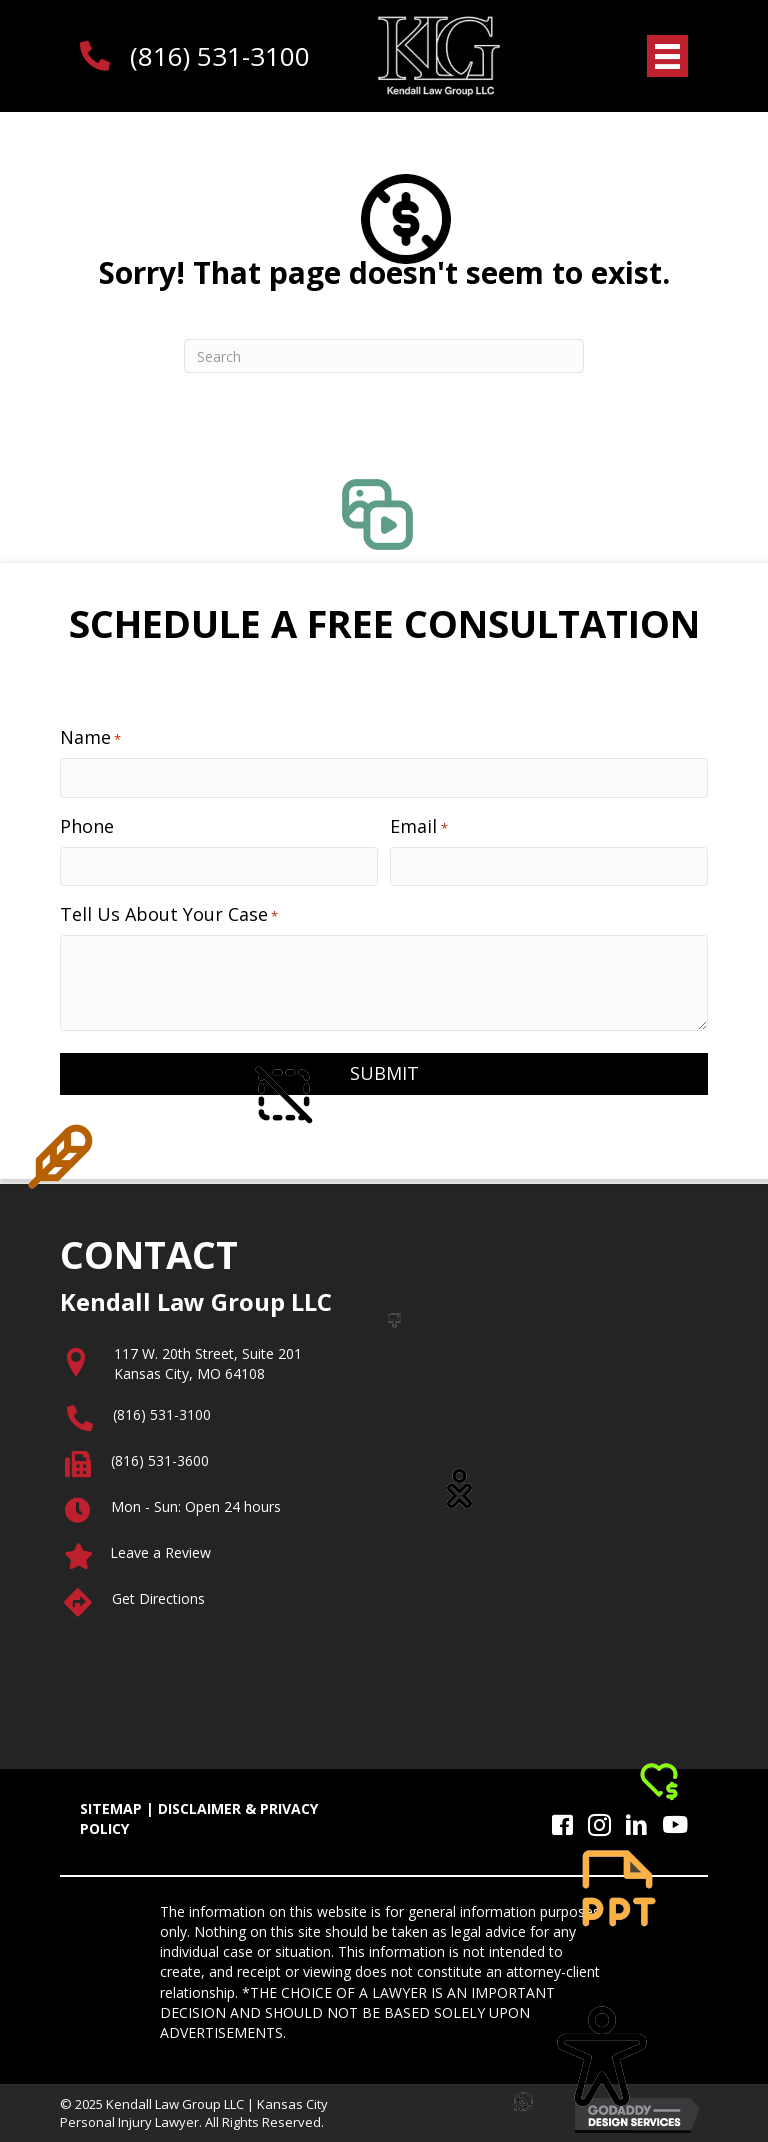  What do you see at coordinates (659, 1780) in the screenshot?
I see `donate to a cause or charity` at bounding box center [659, 1780].